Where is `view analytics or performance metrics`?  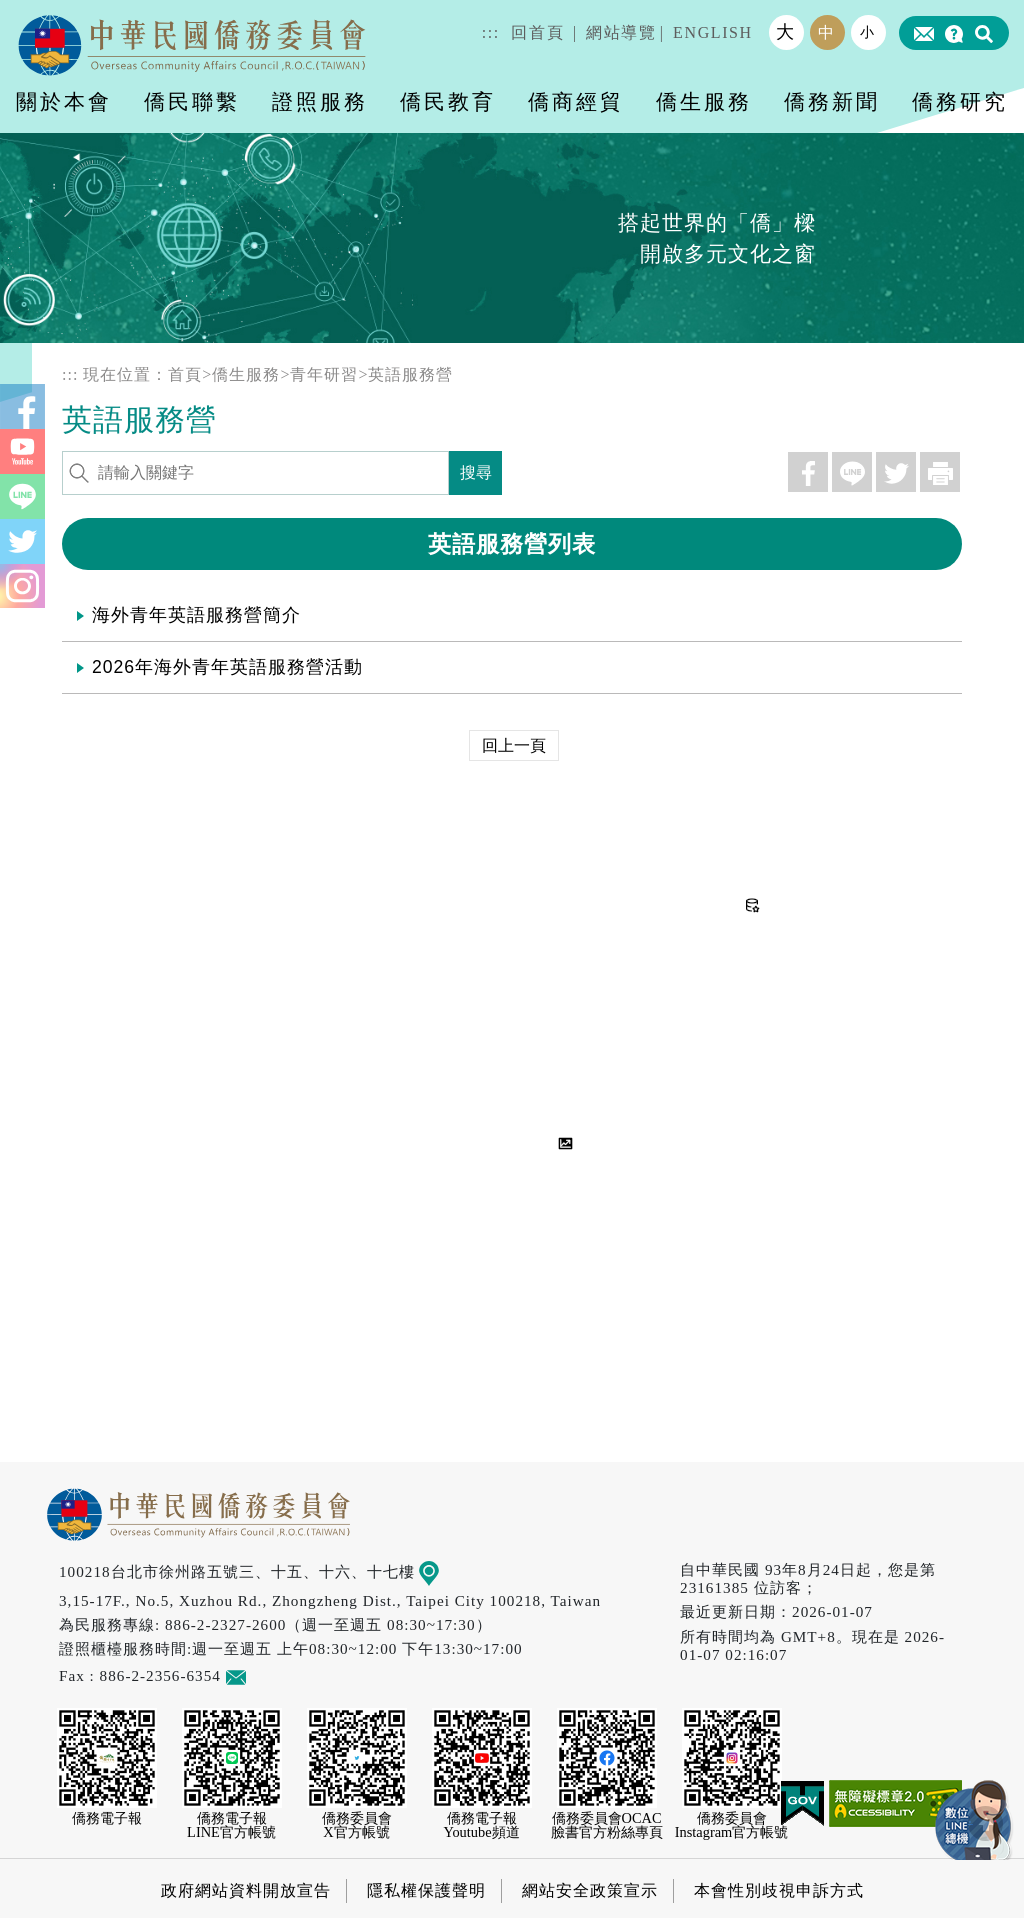 view analytics or performance metrics is located at coordinates (565, 1143).